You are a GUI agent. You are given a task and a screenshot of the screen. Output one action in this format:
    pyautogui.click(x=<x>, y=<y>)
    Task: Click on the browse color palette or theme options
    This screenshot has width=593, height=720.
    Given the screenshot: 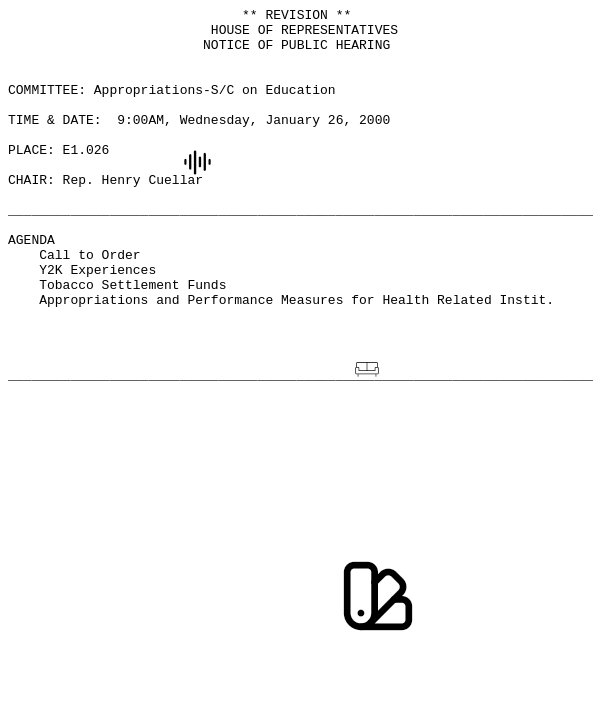 What is the action you would take?
    pyautogui.click(x=378, y=596)
    